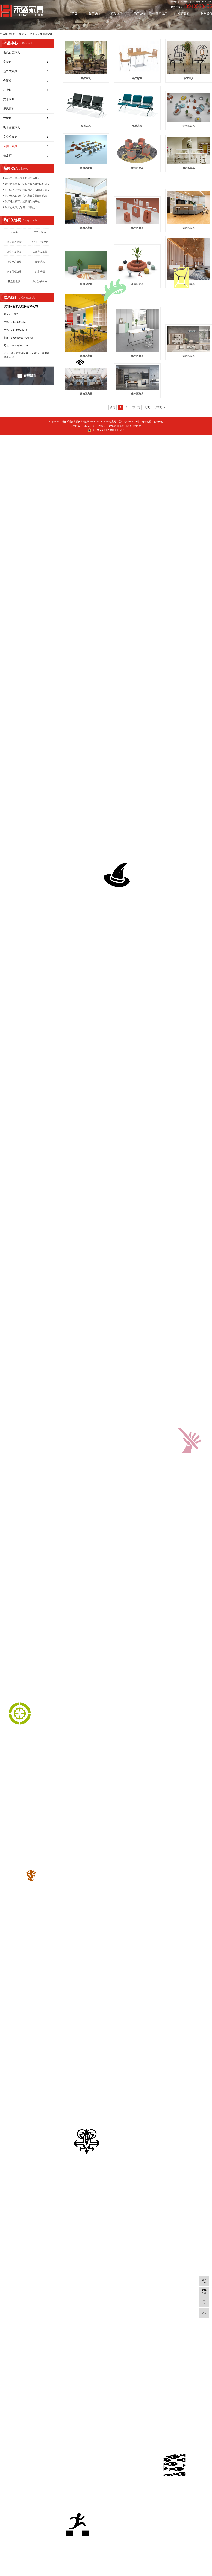 The width and height of the screenshot is (212, 2576). What do you see at coordinates (77, 2524) in the screenshot?
I see `jump across platforms or obstacles` at bounding box center [77, 2524].